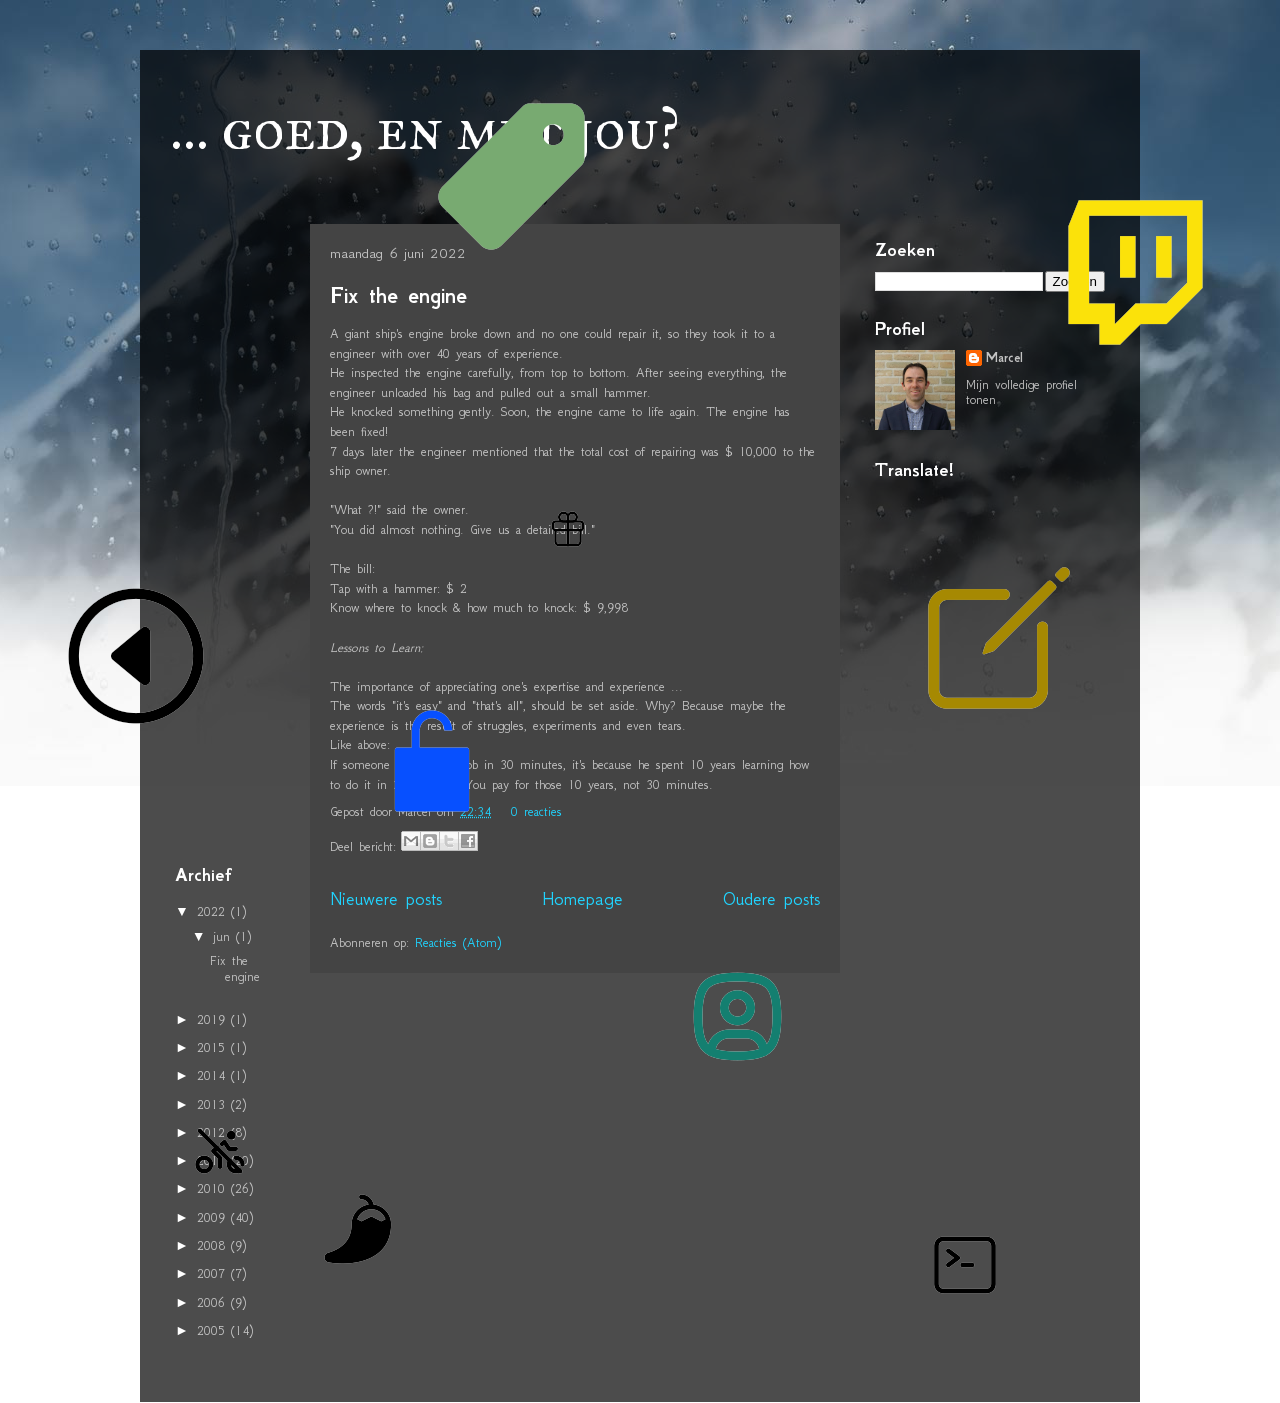  What do you see at coordinates (220, 1151) in the screenshot?
I see `bike rental or sharing unavailable` at bounding box center [220, 1151].